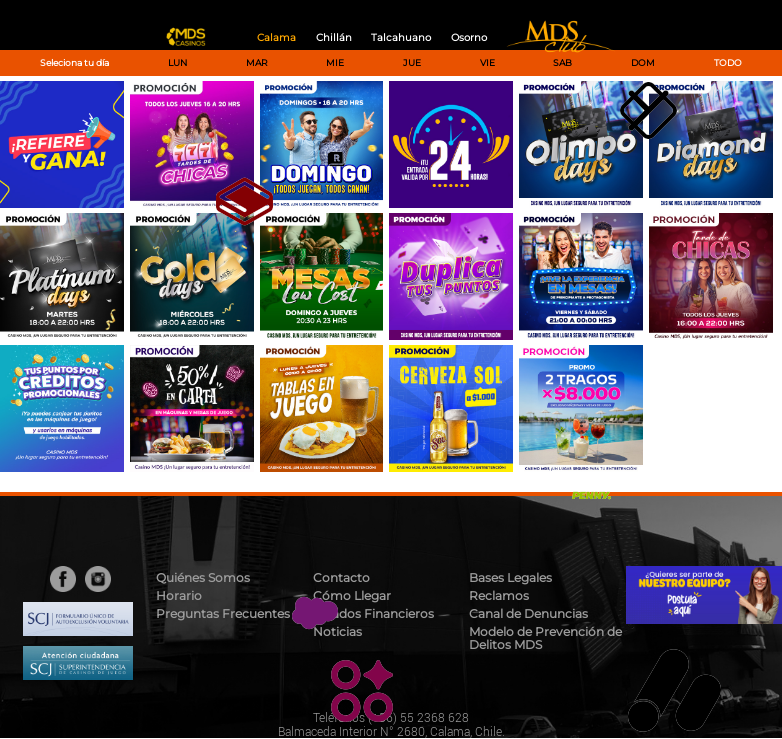 The width and height of the screenshot is (782, 739). What do you see at coordinates (336, 159) in the screenshot?
I see `open Autodesk Revit application` at bounding box center [336, 159].